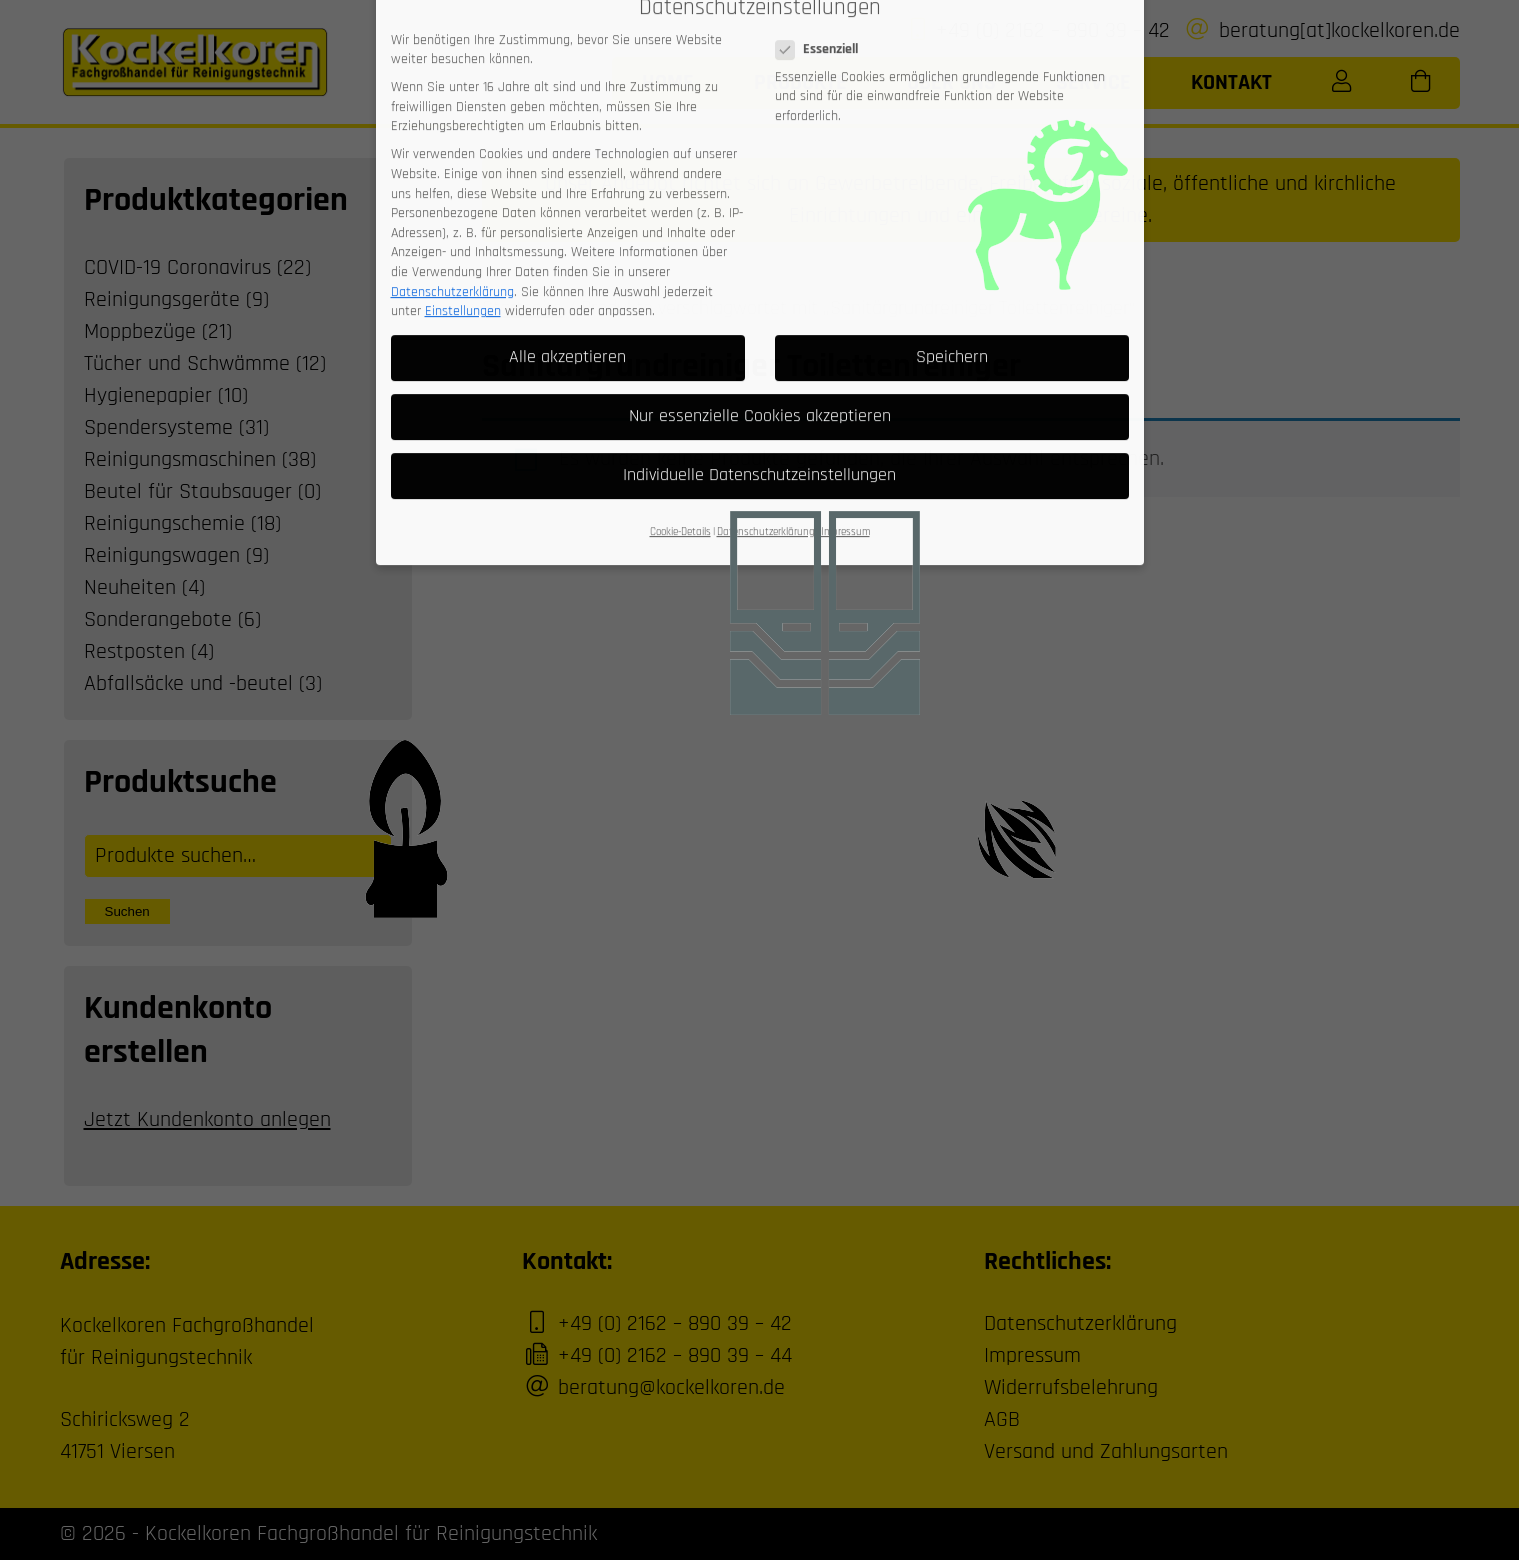 This screenshot has height=1560, width=1519. What do you see at coordinates (1017, 839) in the screenshot?
I see `indicates wind or air movement effect` at bounding box center [1017, 839].